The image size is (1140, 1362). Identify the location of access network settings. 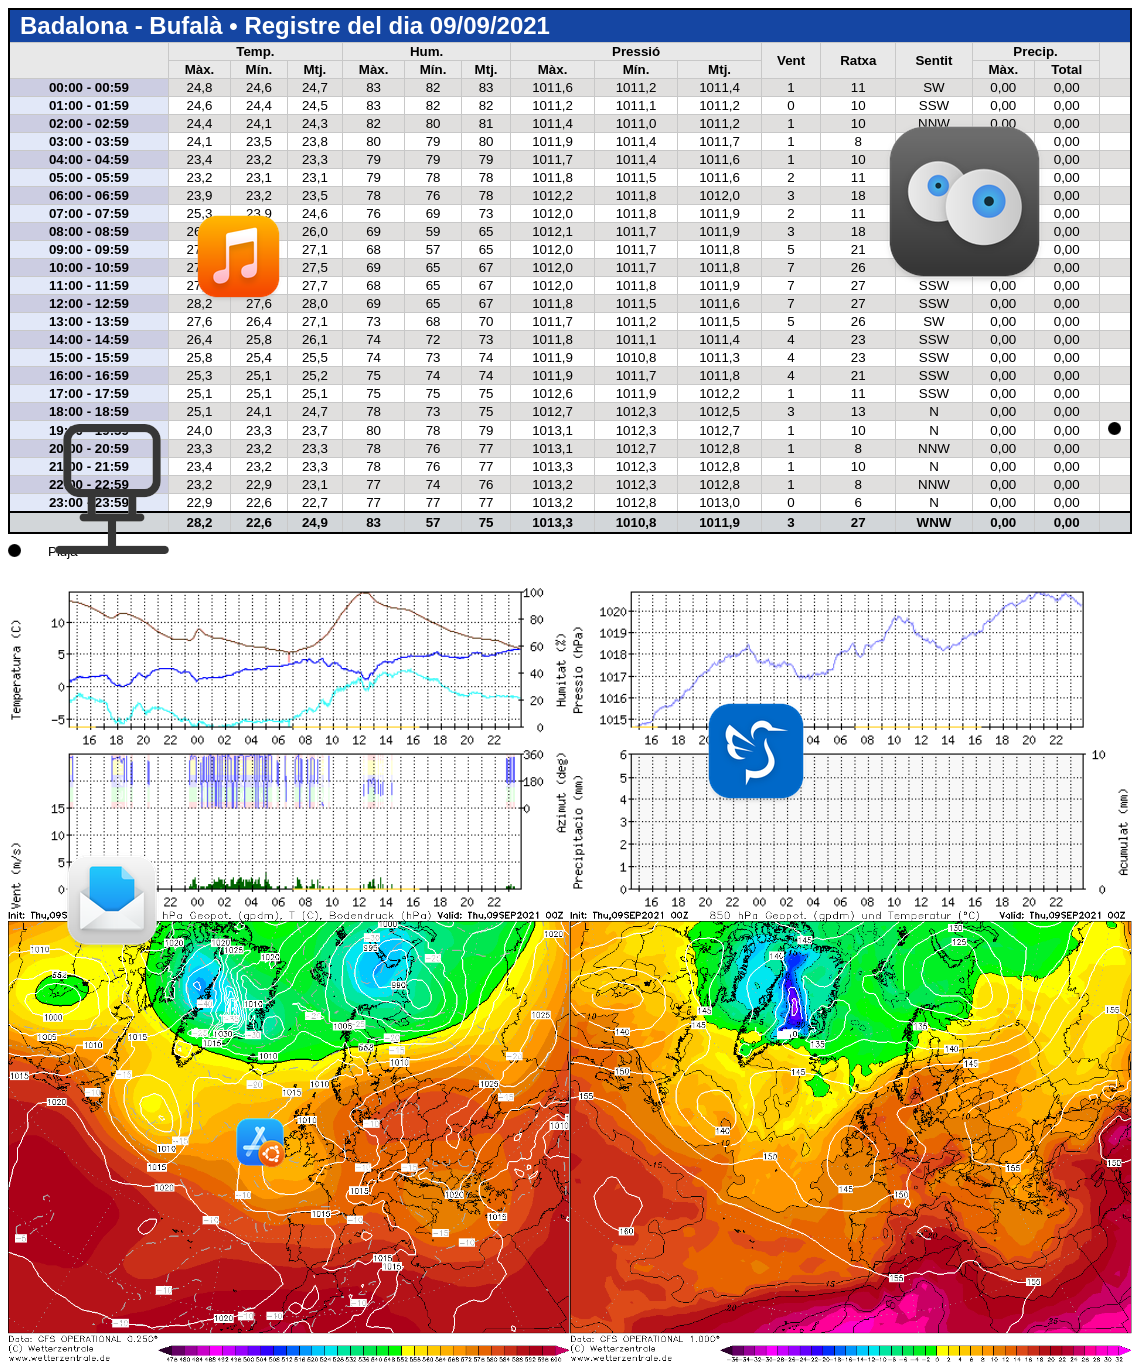
(112, 489).